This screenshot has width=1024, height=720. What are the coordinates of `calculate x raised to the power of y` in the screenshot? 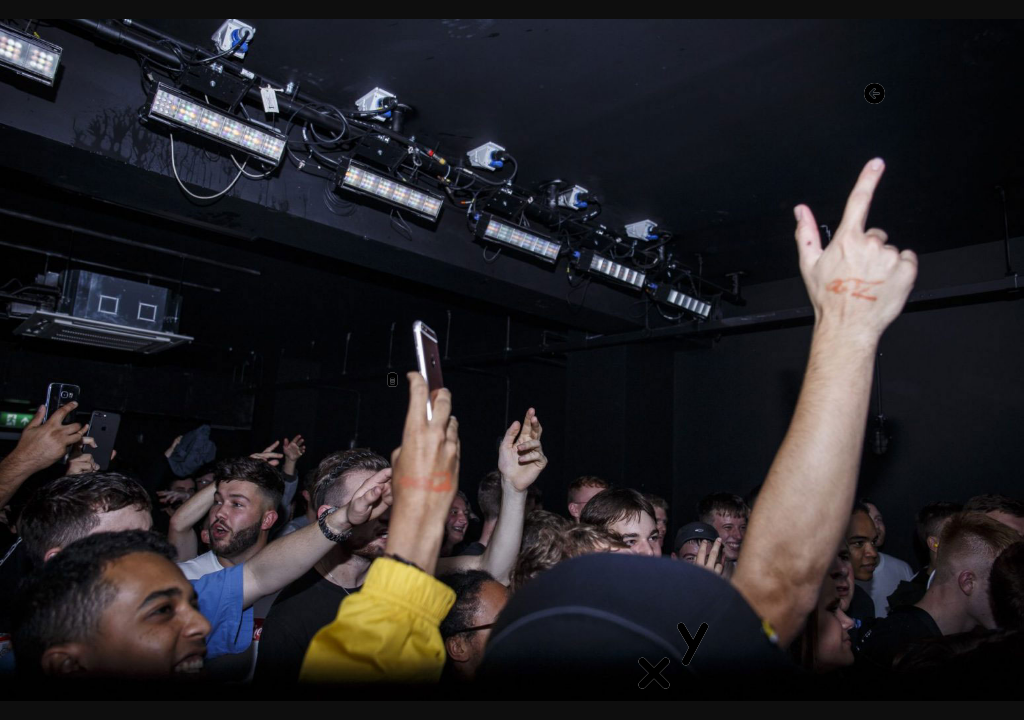 It's located at (669, 661).